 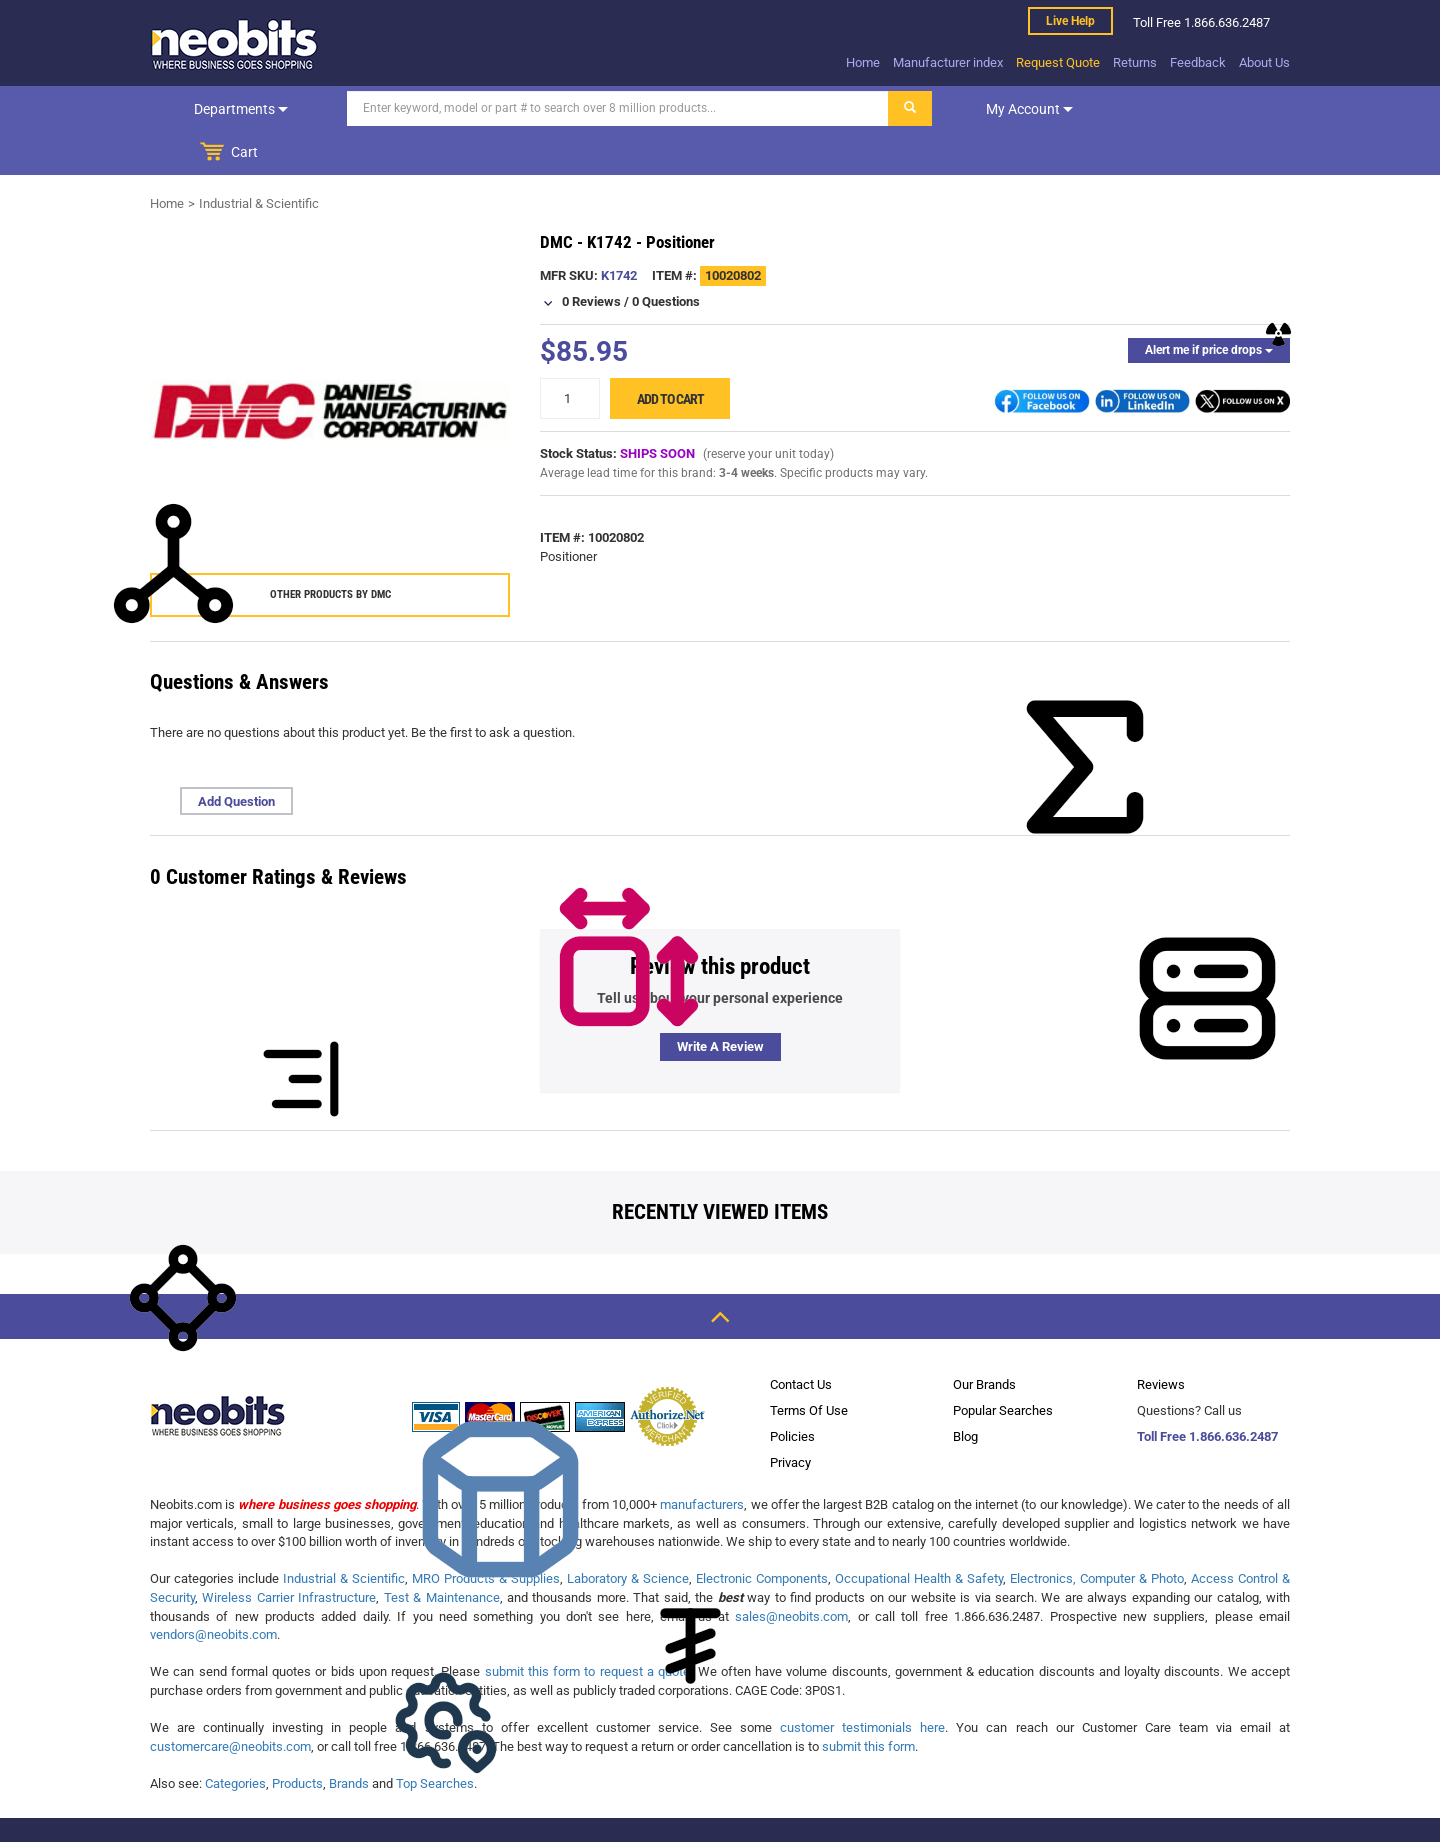 What do you see at coordinates (629, 957) in the screenshot?
I see `adjust element dimensions` at bounding box center [629, 957].